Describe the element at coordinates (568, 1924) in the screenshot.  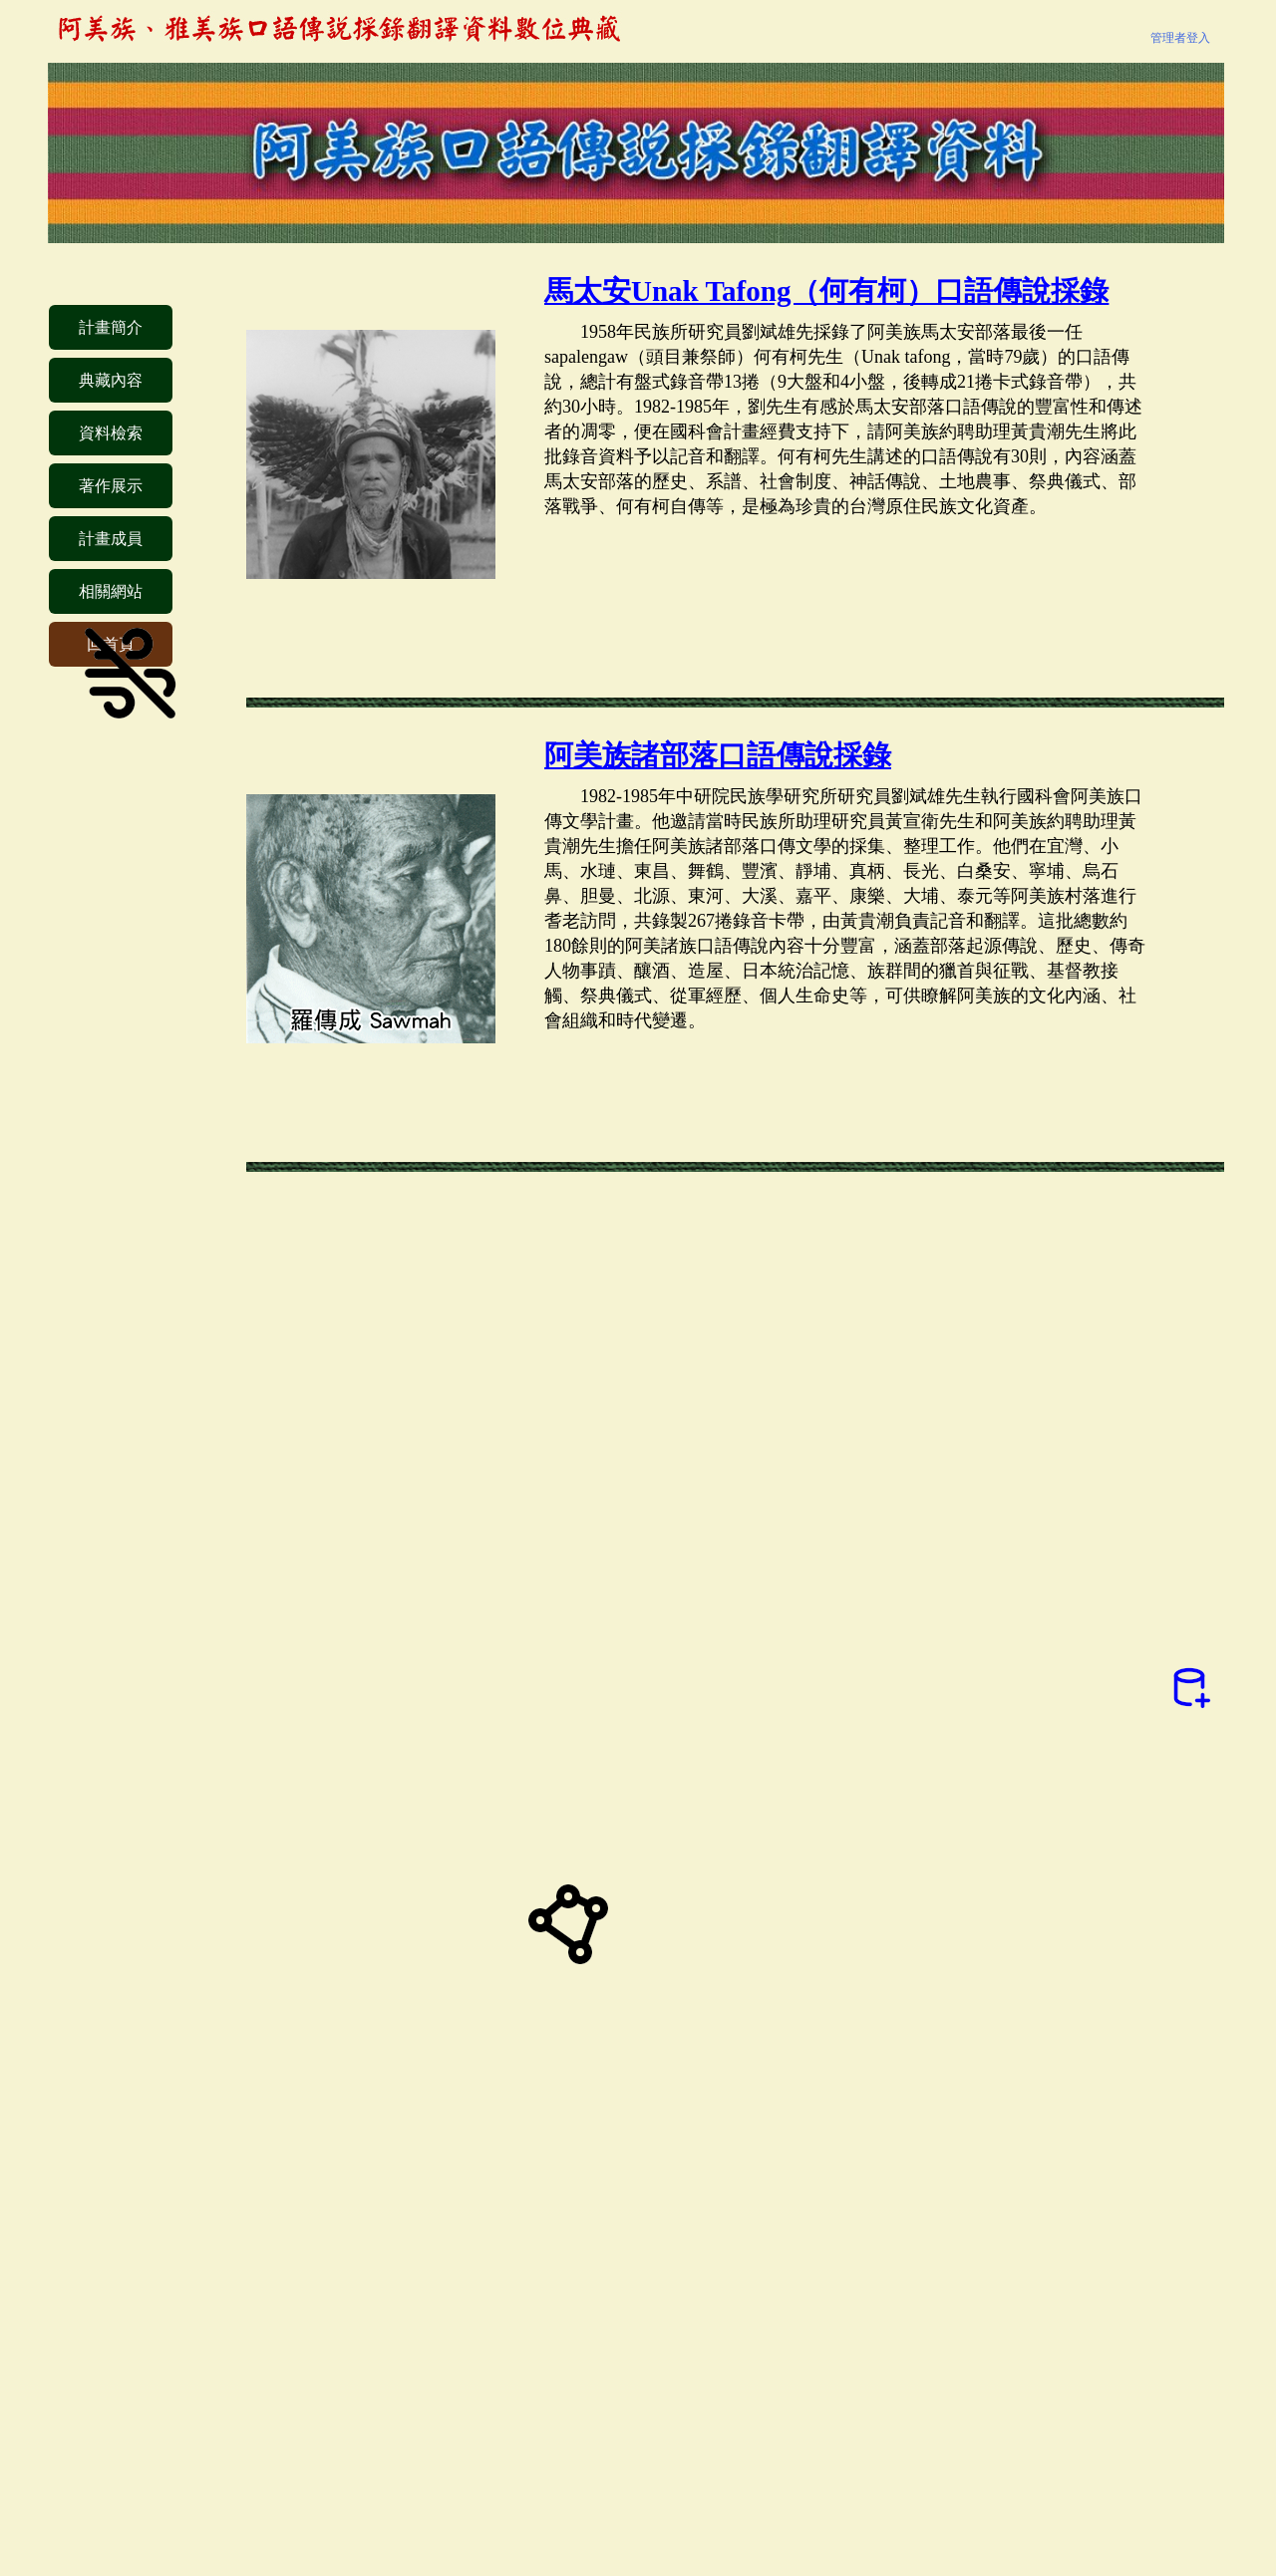
I see `create a polygon shape` at that location.